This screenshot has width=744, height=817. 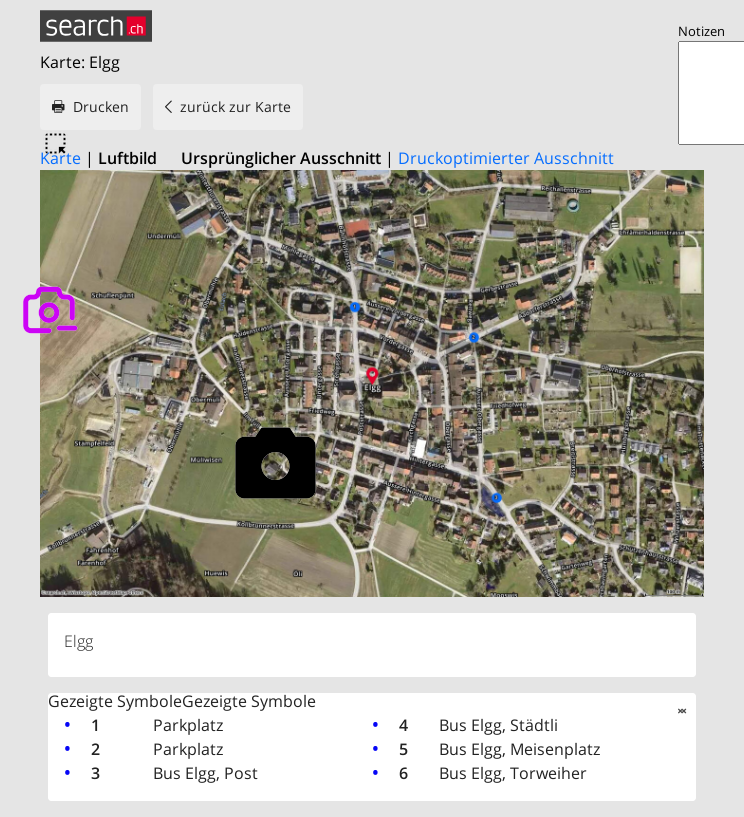 What do you see at coordinates (55, 143) in the screenshot?
I see `select or highlight an area` at bounding box center [55, 143].